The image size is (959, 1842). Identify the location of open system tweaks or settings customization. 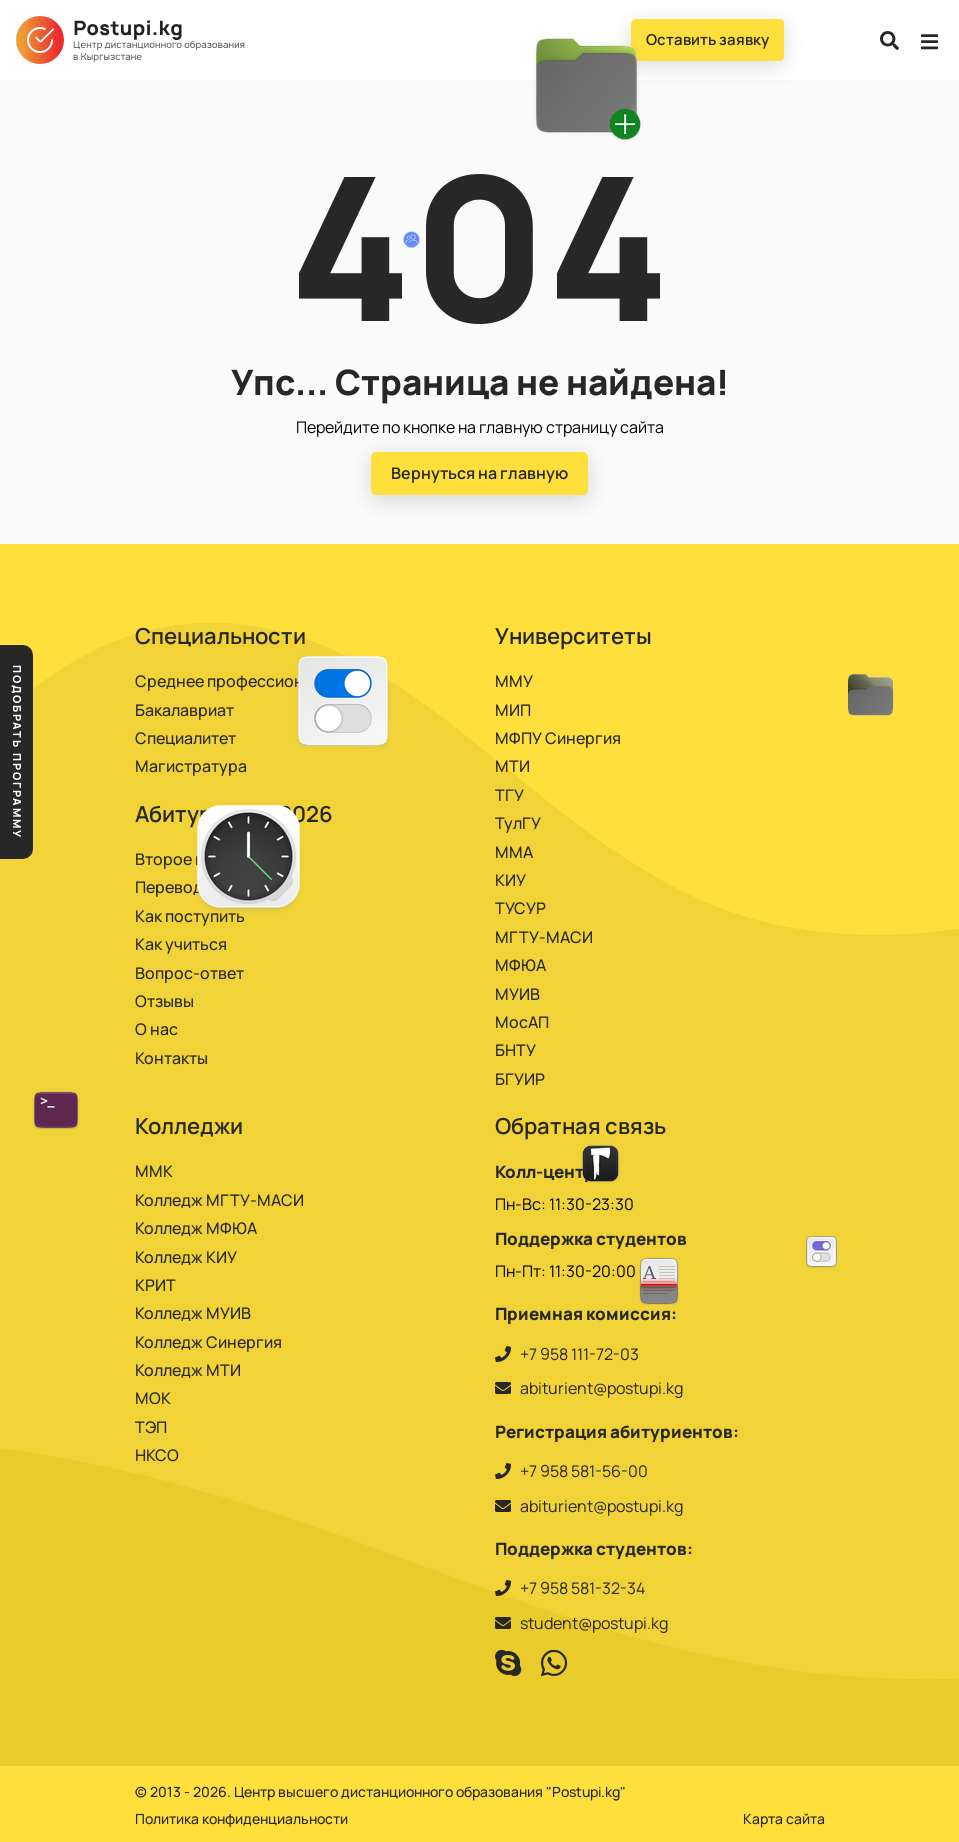
(343, 701).